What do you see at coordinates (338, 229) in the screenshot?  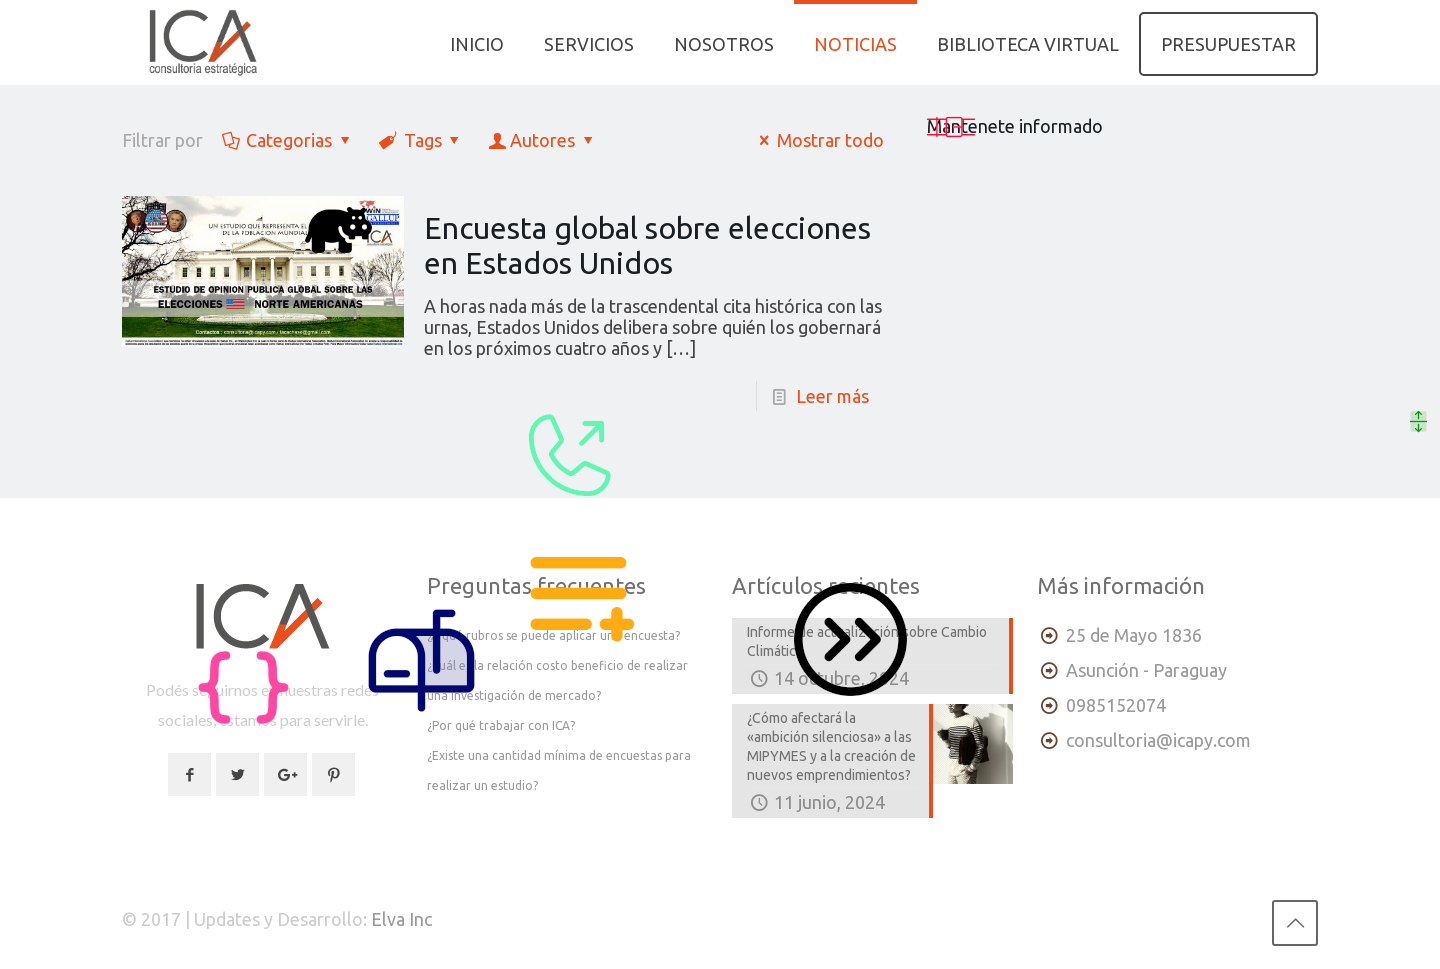 I see `hippo animal icon` at bounding box center [338, 229].